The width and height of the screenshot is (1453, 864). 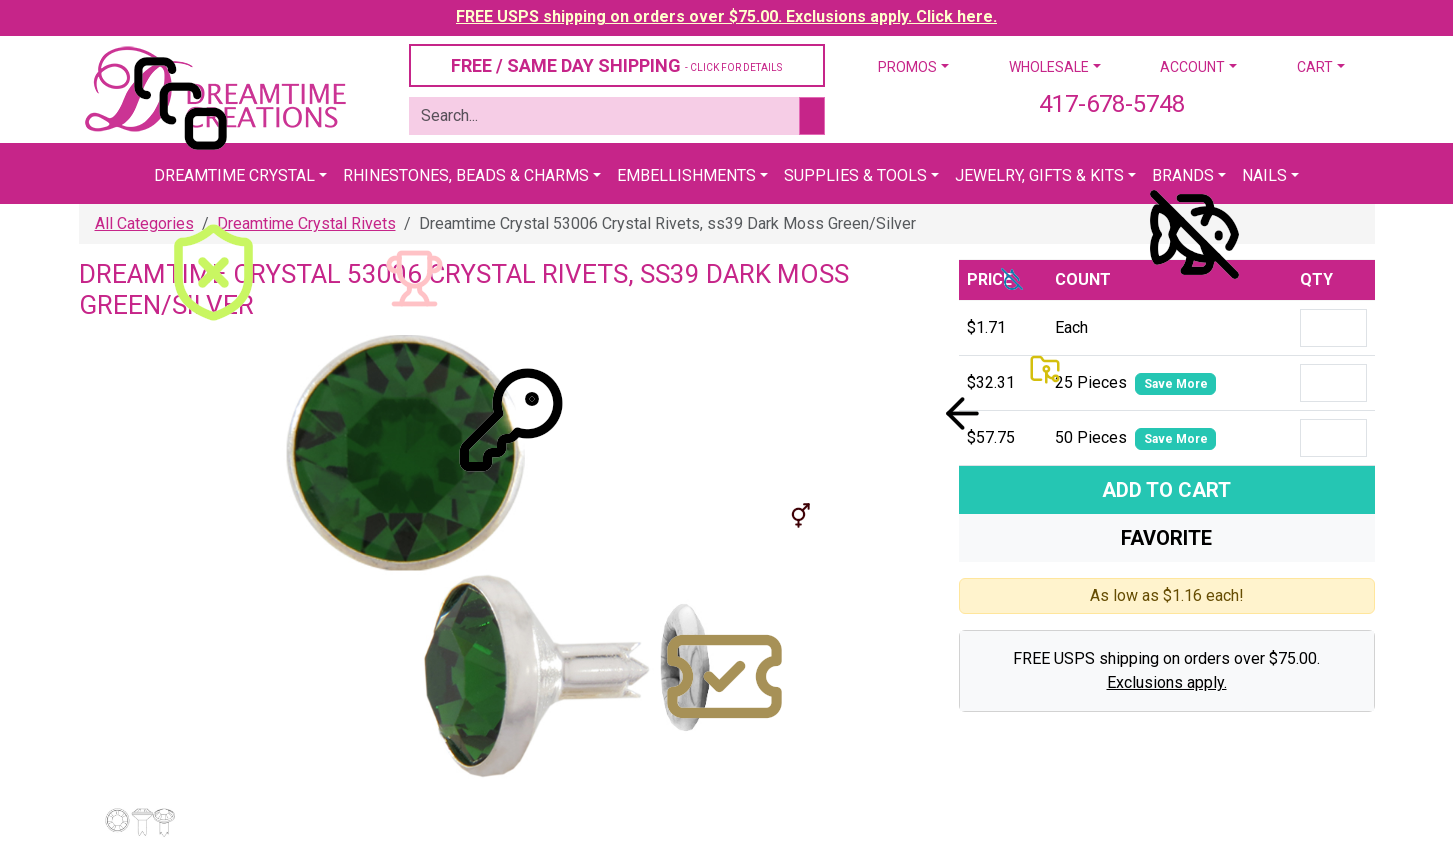 I want to click on access account security settings, so click(x=511, y=420).